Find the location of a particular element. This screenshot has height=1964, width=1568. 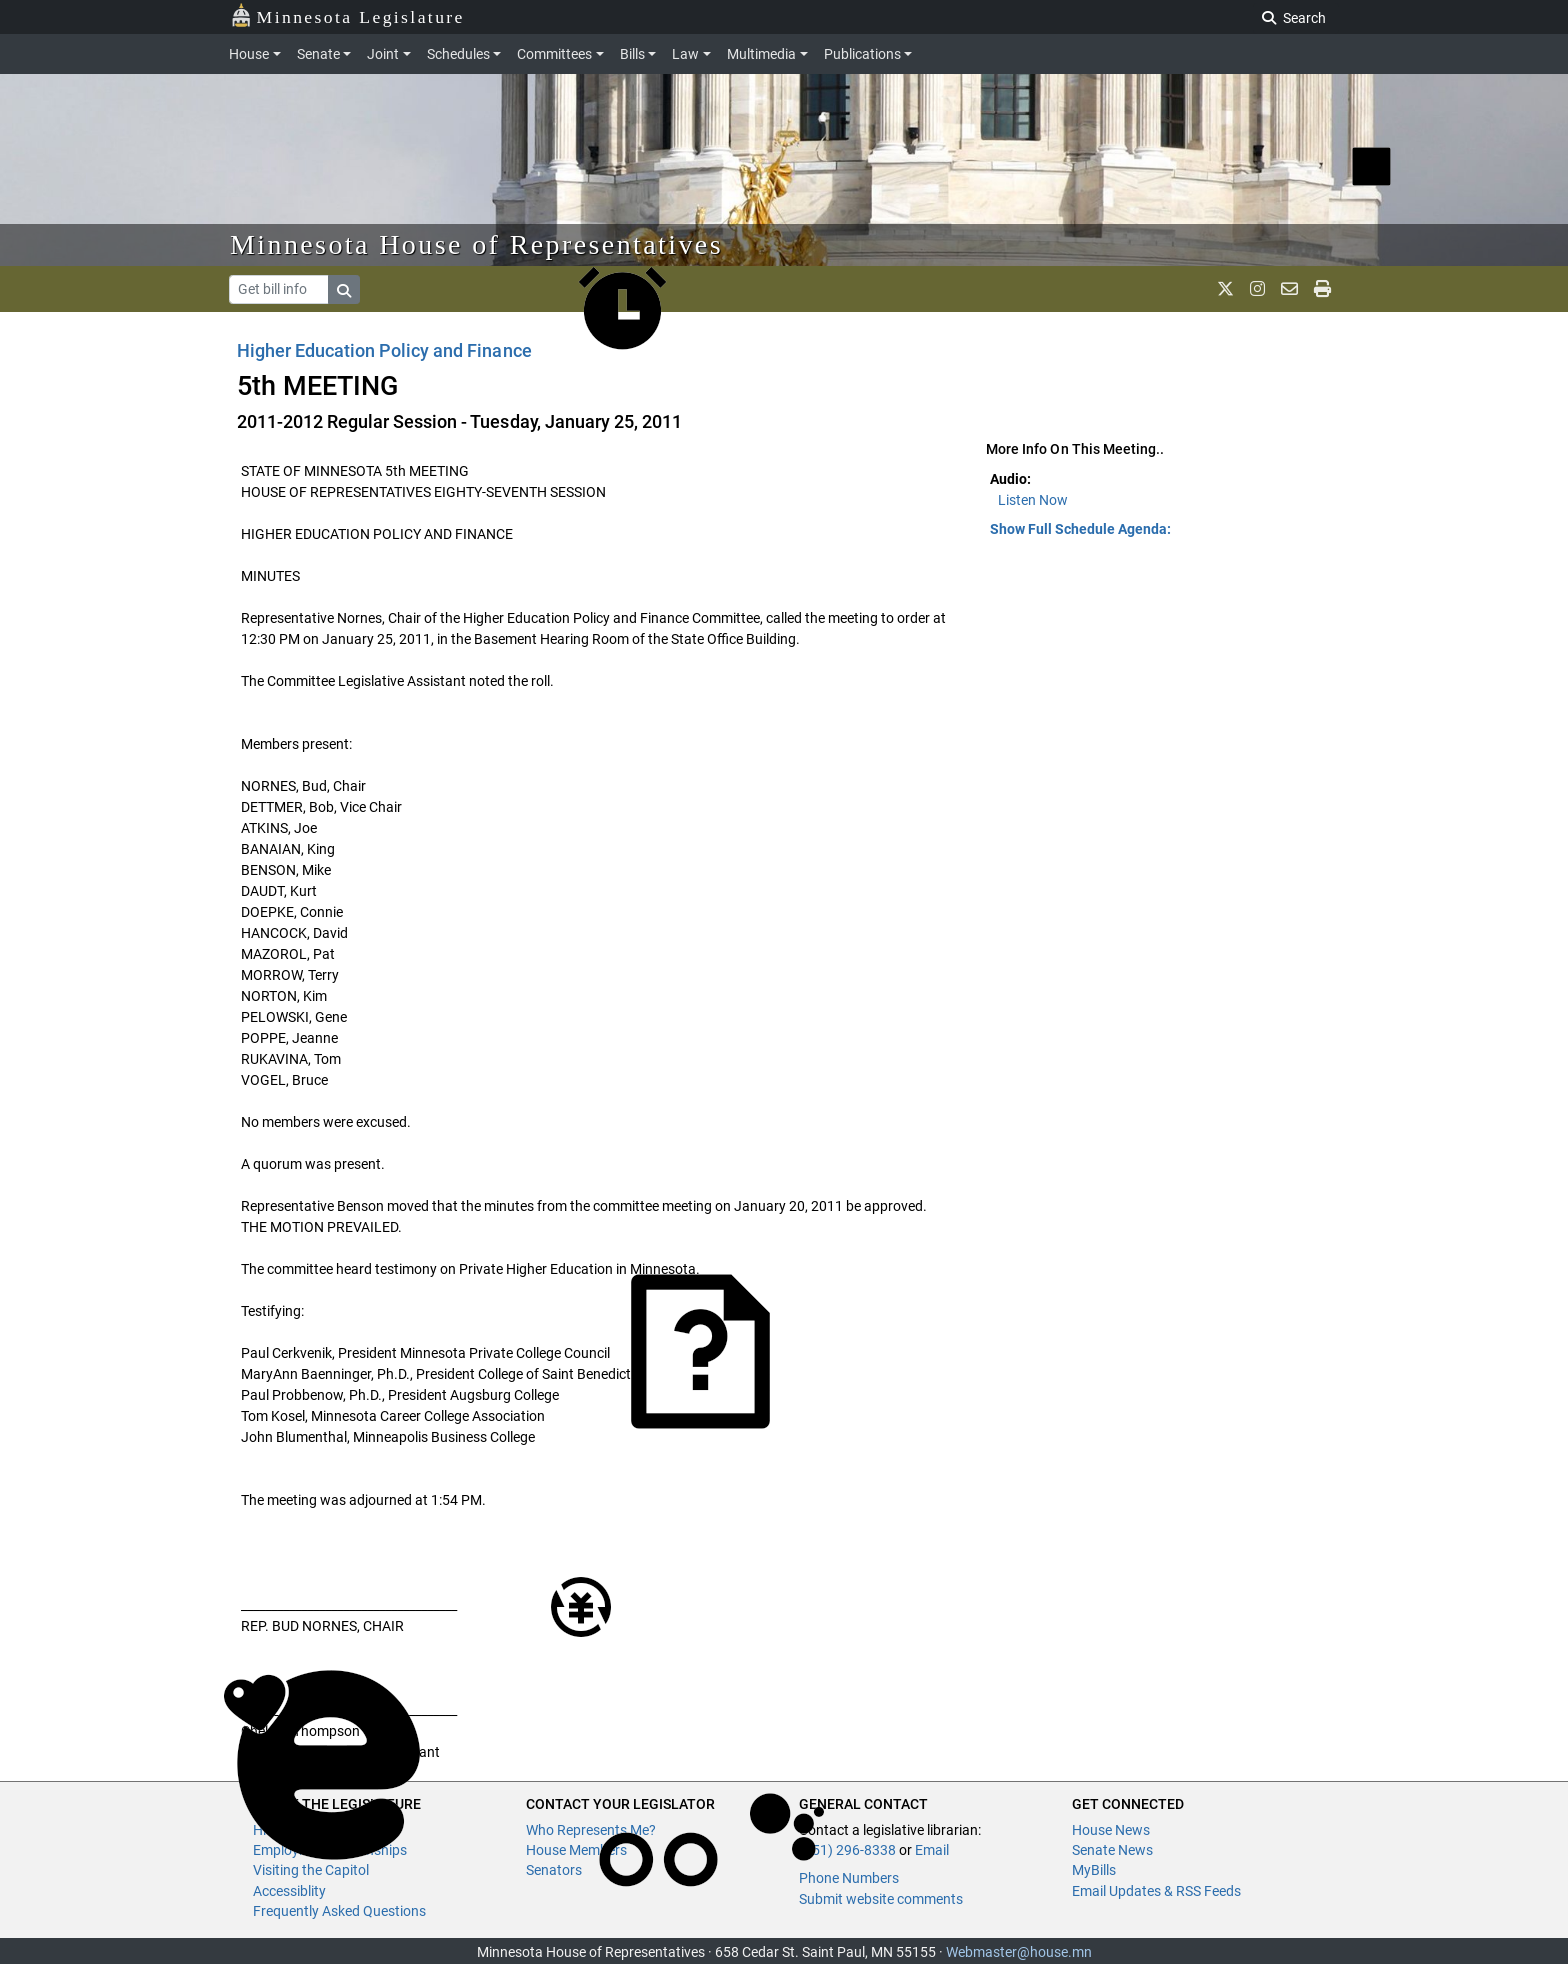

open flickr app is located at coordinates (658, 1859).